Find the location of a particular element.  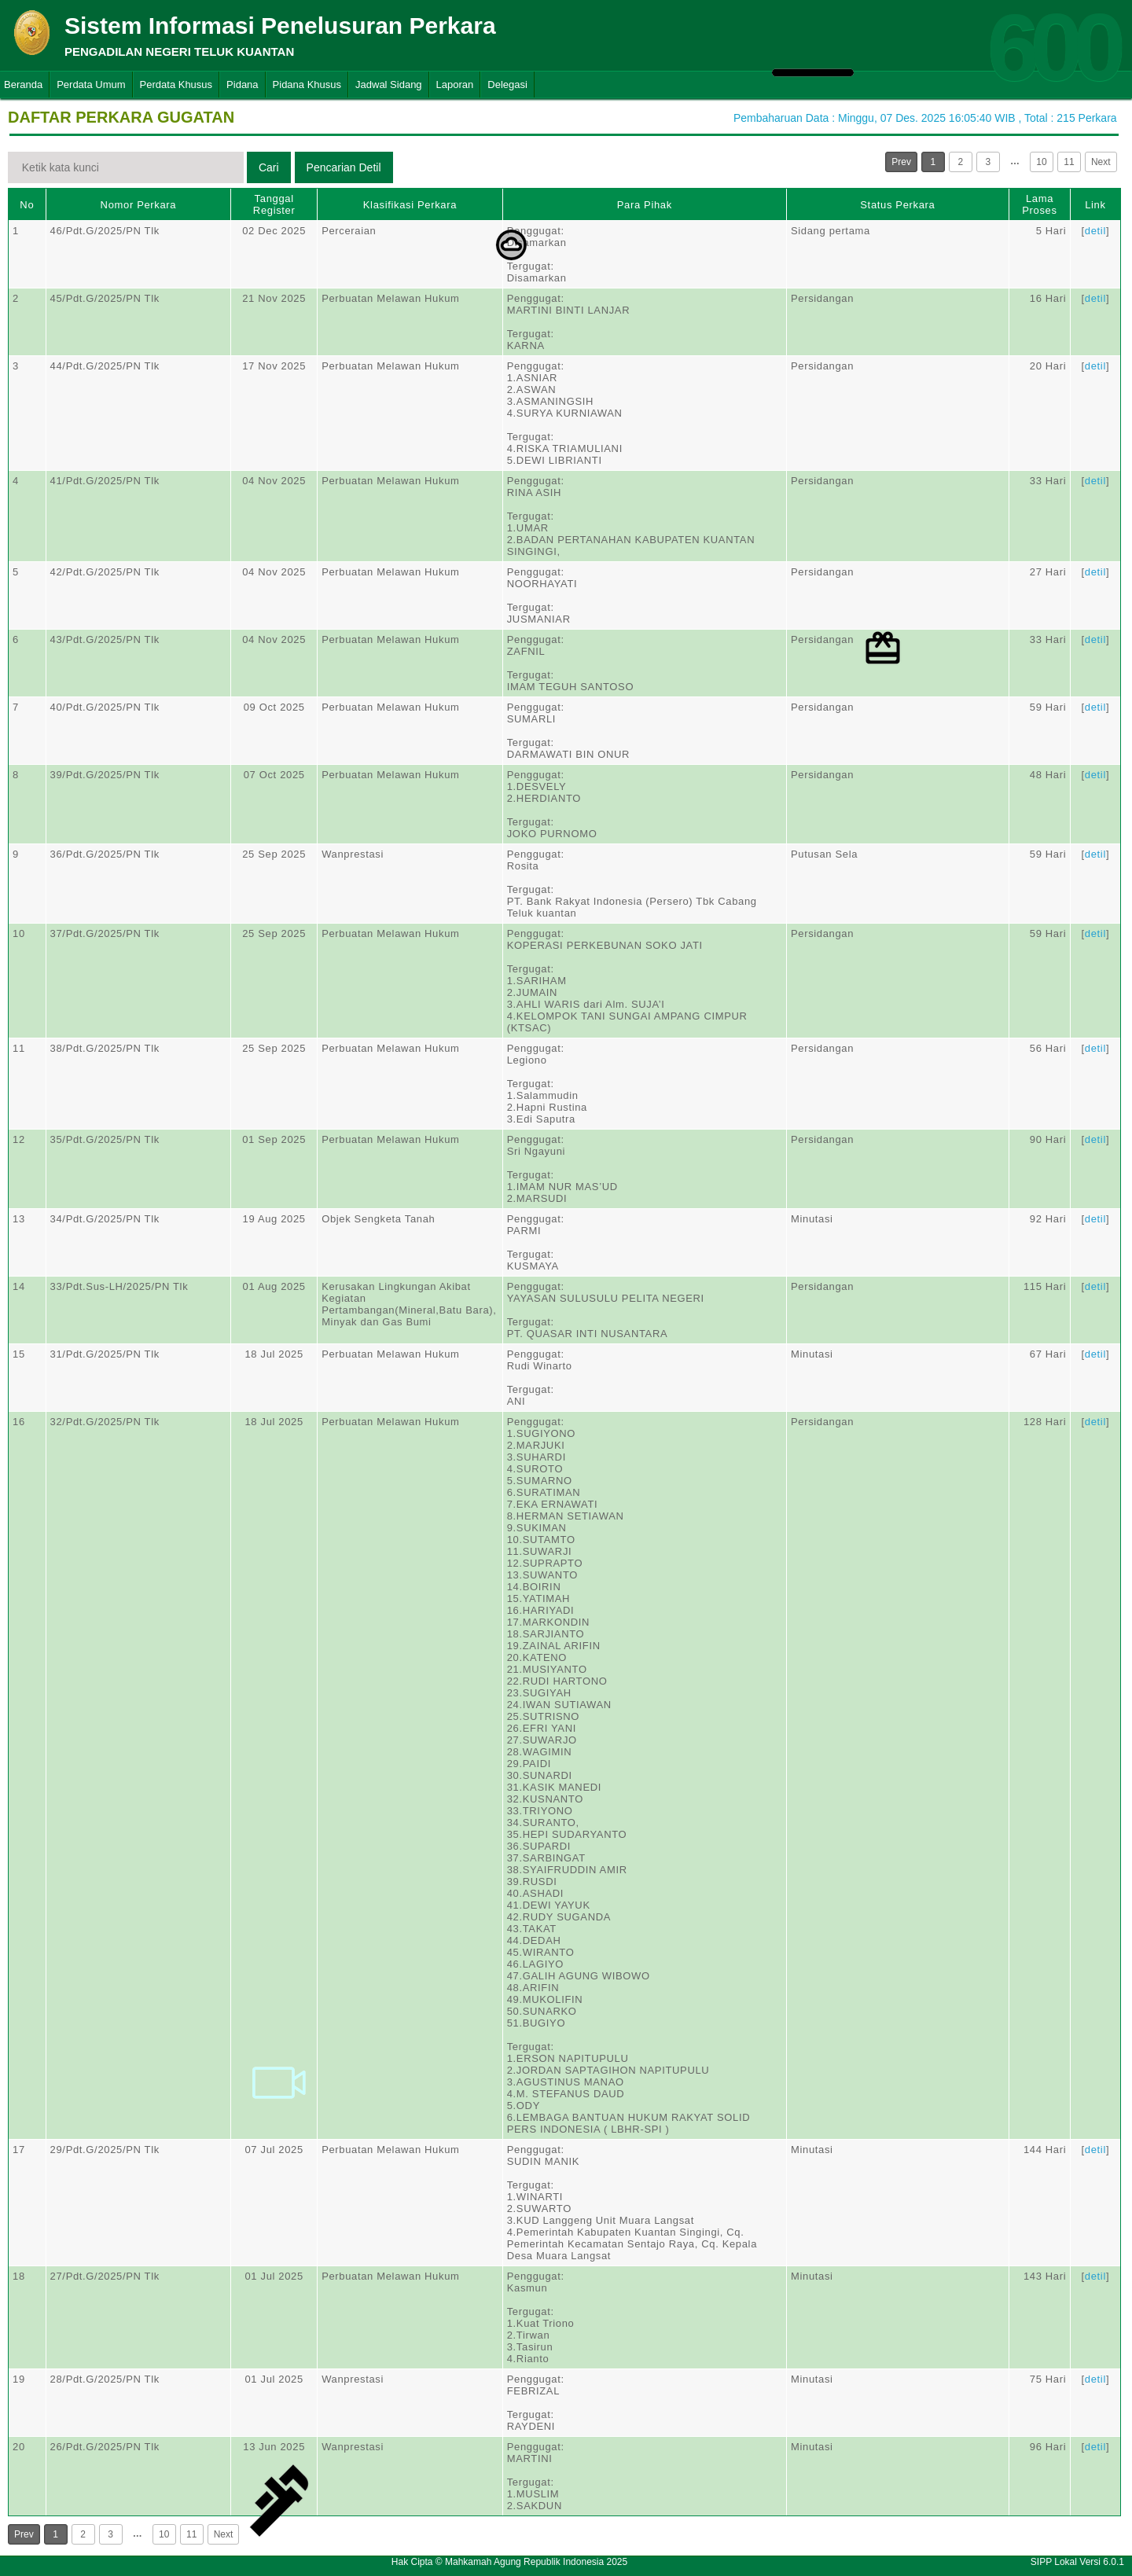

insert a horizontal divider line is located at coordinates (813, 74).